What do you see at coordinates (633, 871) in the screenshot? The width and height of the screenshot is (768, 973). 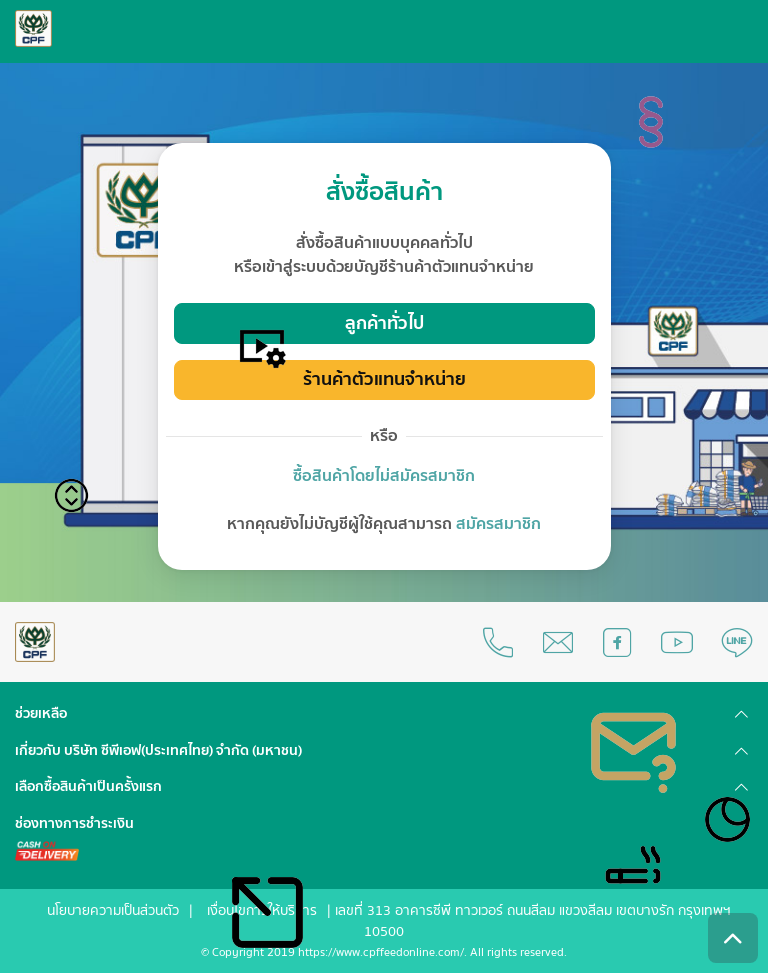 I see `indicates a designated smoking area` at bounding box center [633, 871].